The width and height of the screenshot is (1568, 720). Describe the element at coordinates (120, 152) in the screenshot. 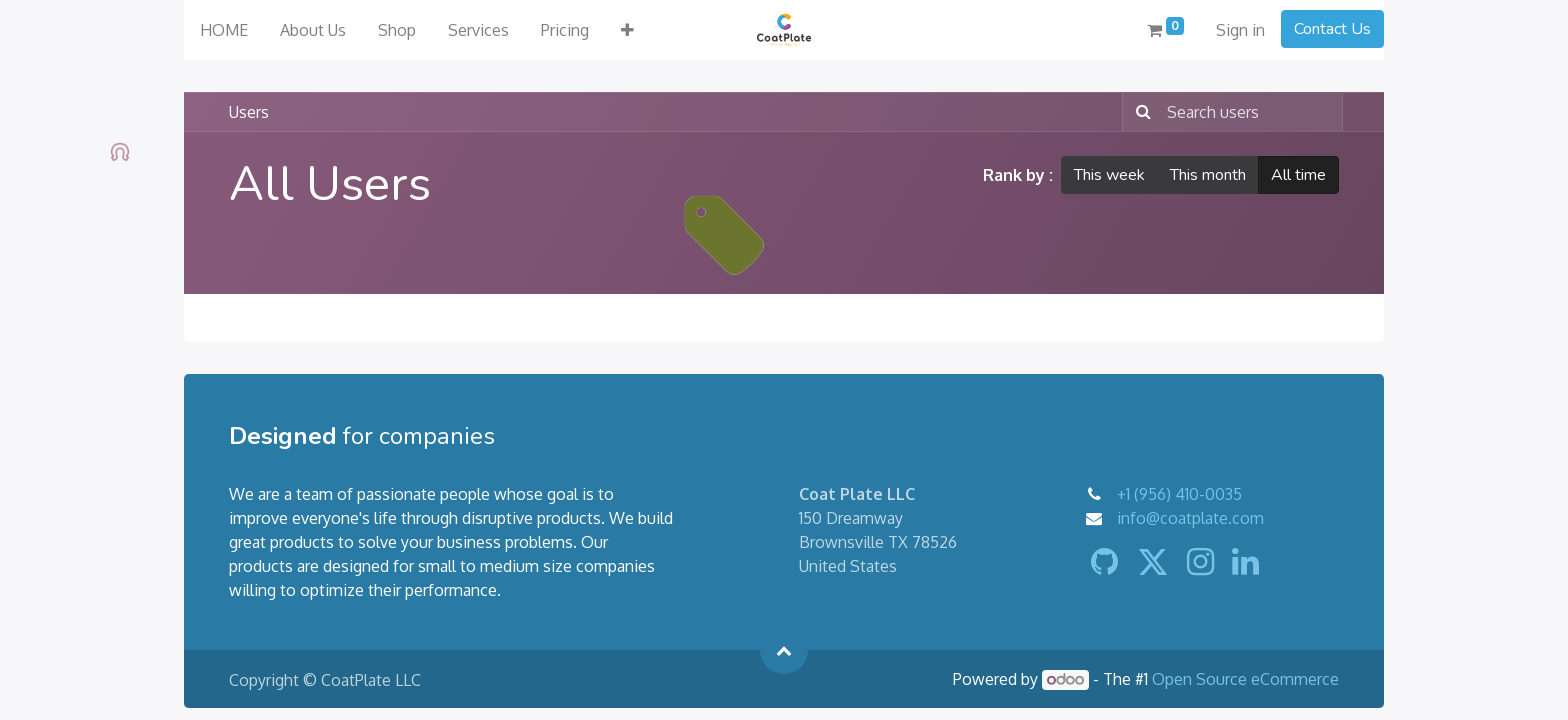

I see `access horse riding or equestrian features` at that location.